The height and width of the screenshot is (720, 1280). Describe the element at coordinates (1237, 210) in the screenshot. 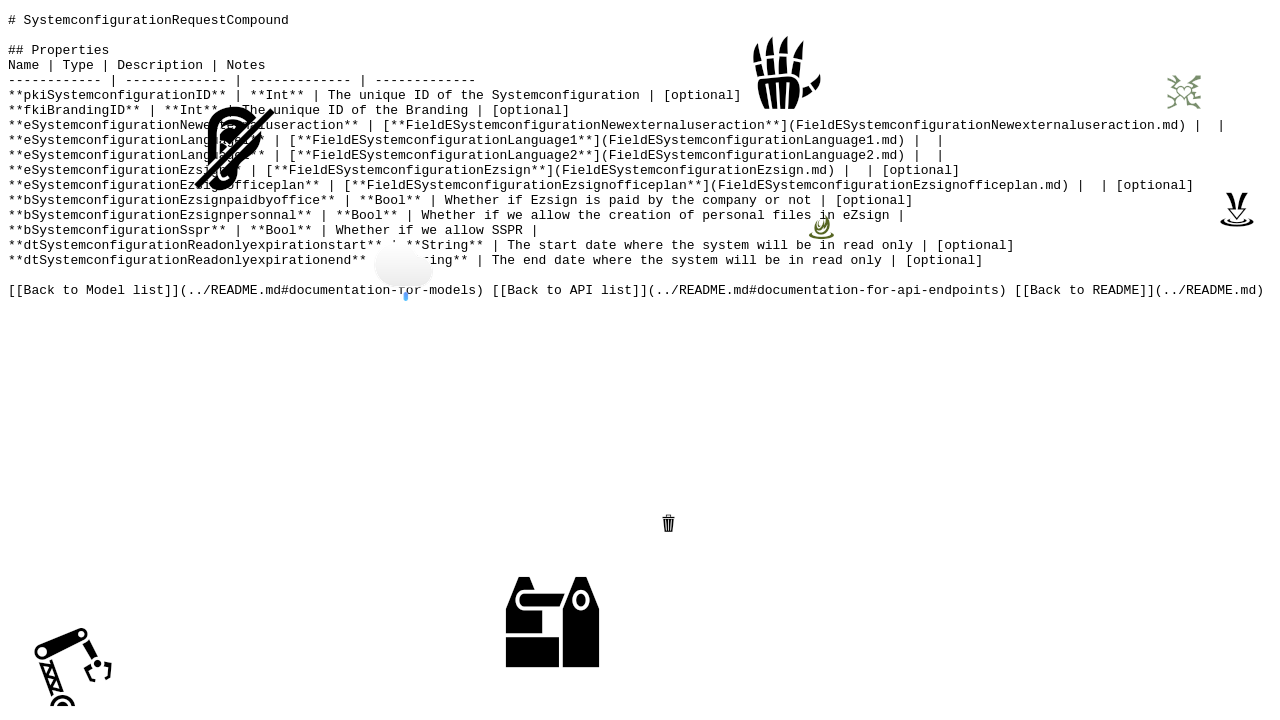

I see `indicates a drop zone or landing point` at that location.